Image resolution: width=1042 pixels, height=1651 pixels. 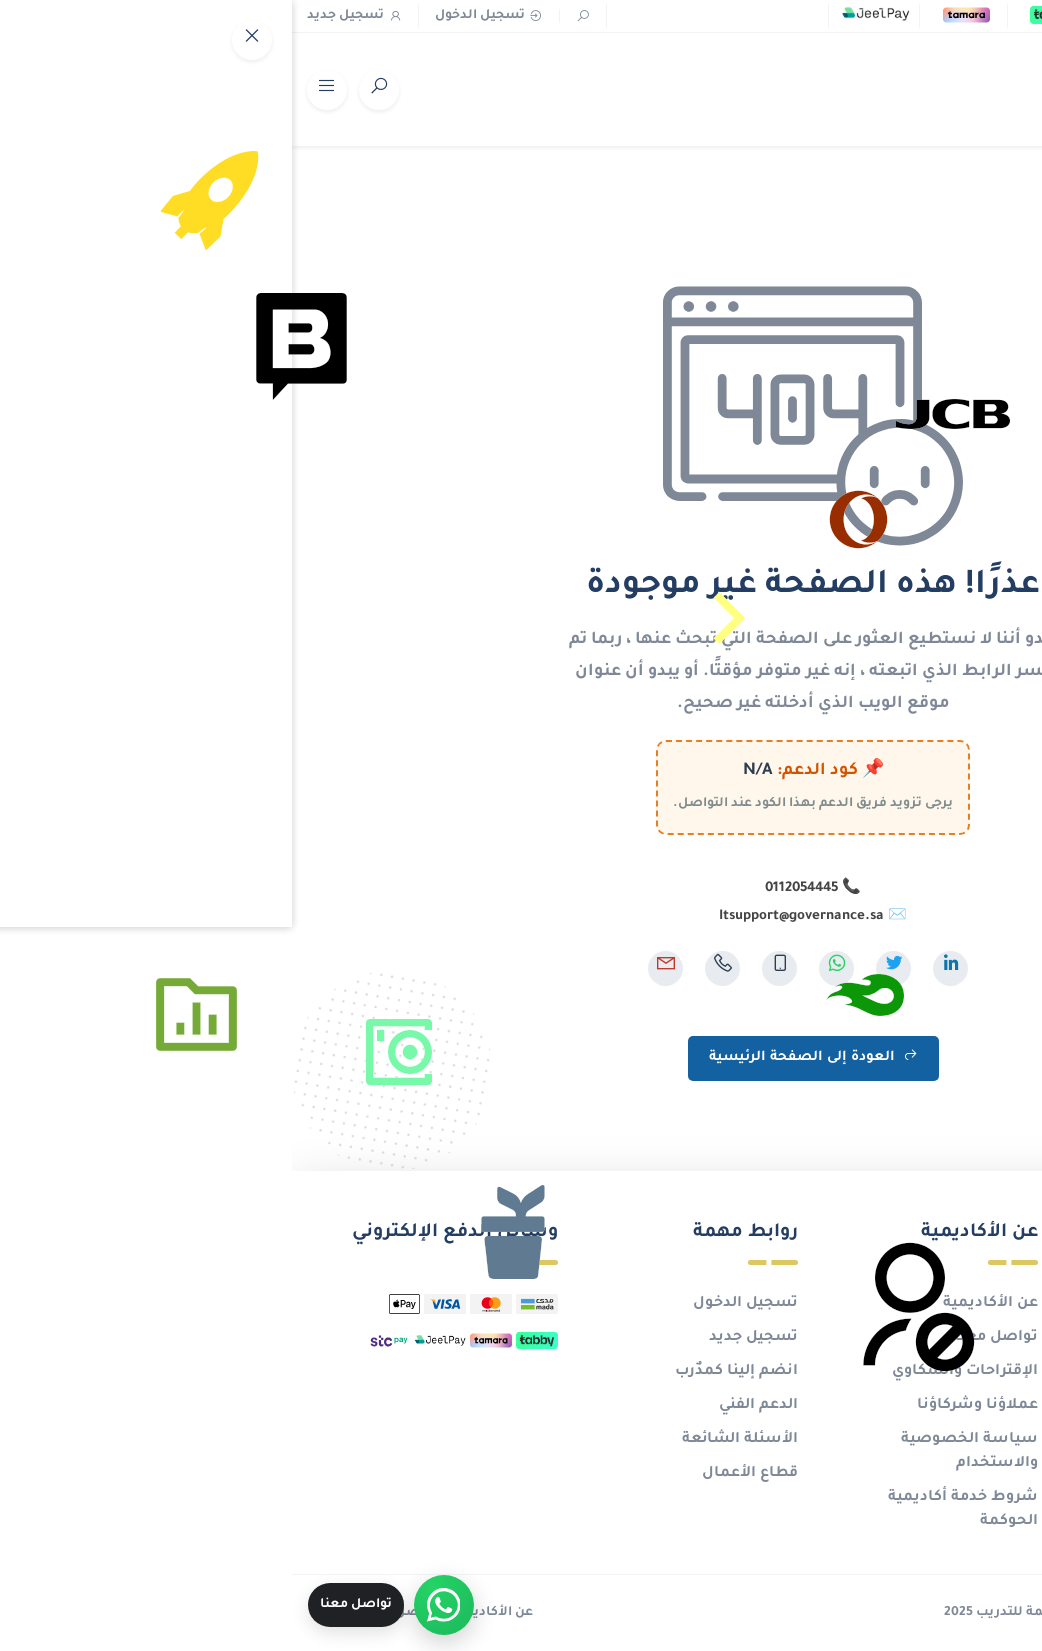 I want to click on Rocket.Chat messaging platform logo, so click(x=209, y=200).